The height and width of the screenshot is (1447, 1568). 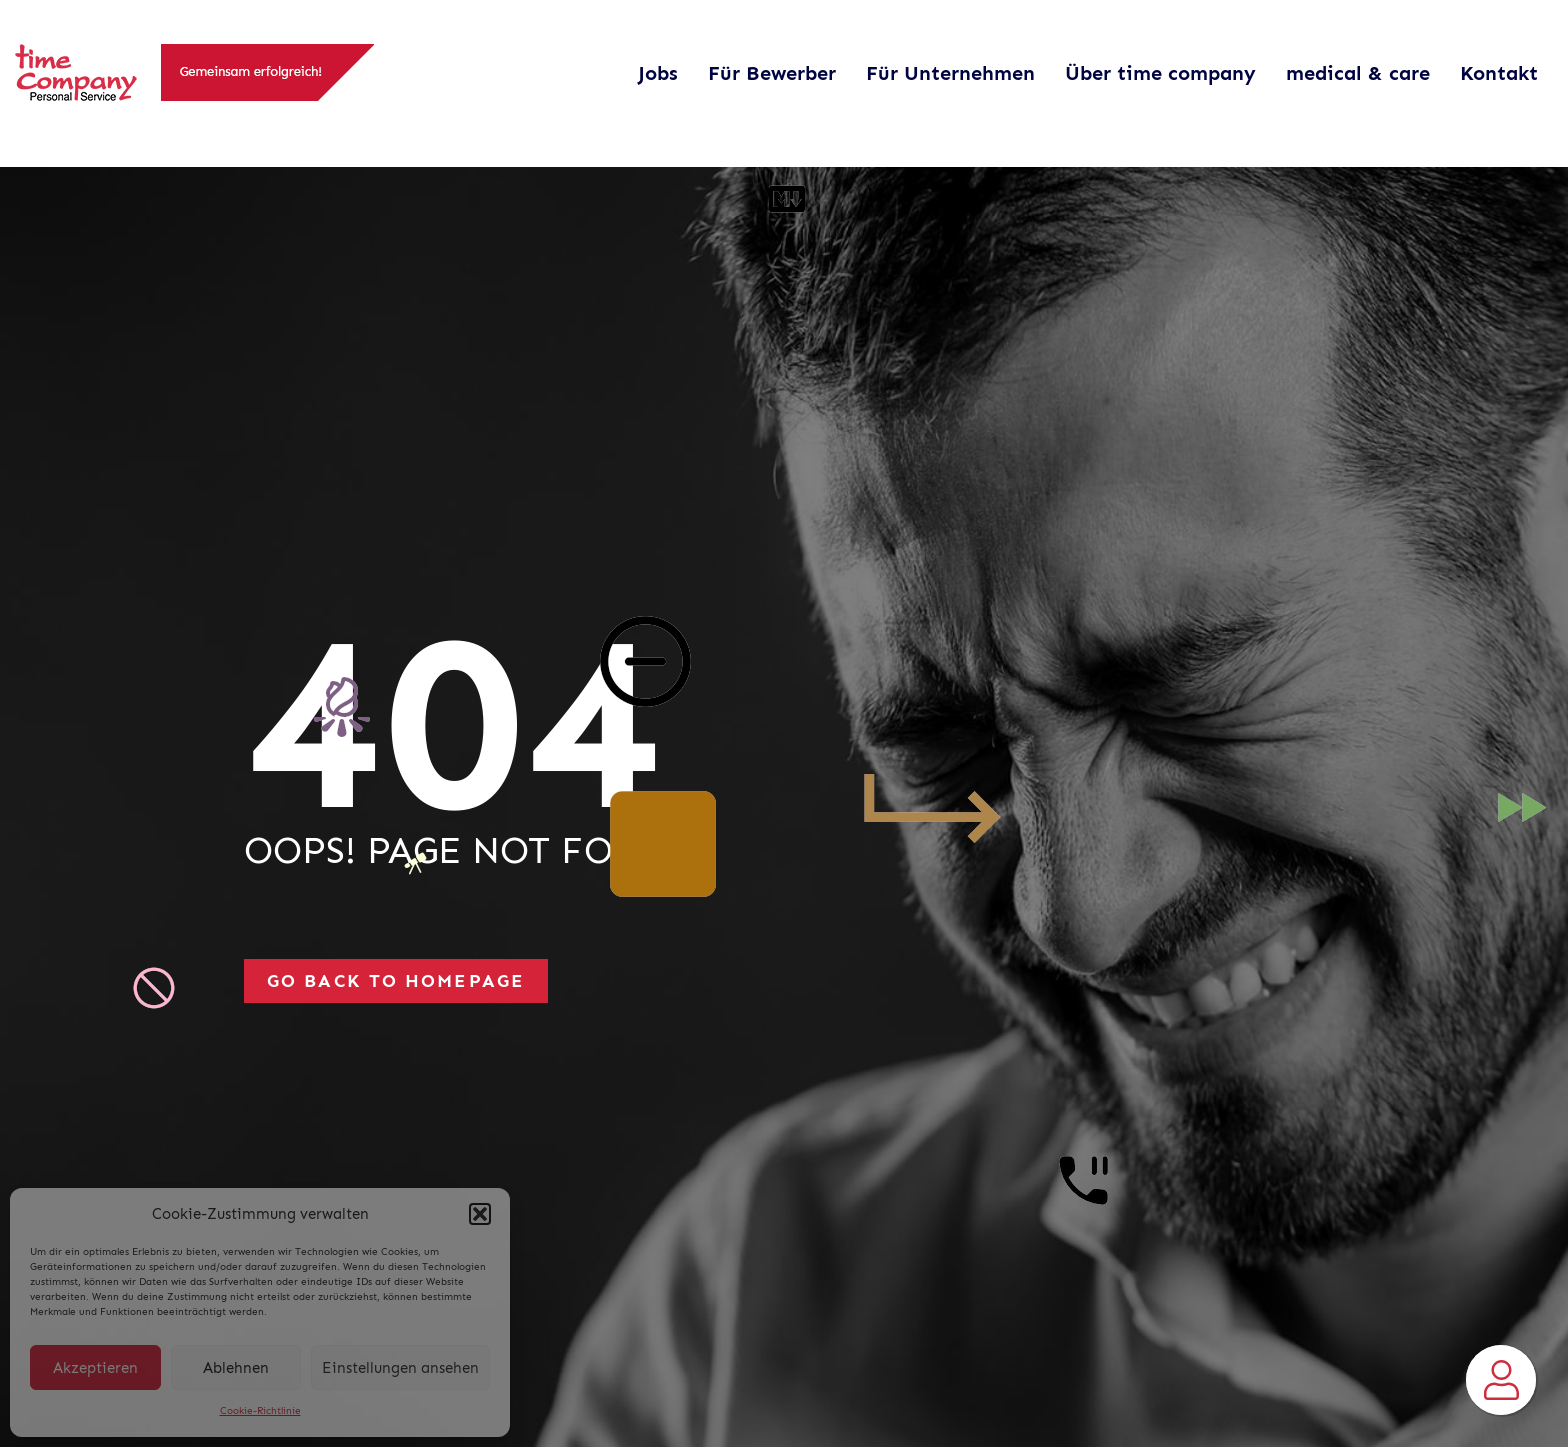 I want to click on explore or discover new content, so click(x=415, y=863).